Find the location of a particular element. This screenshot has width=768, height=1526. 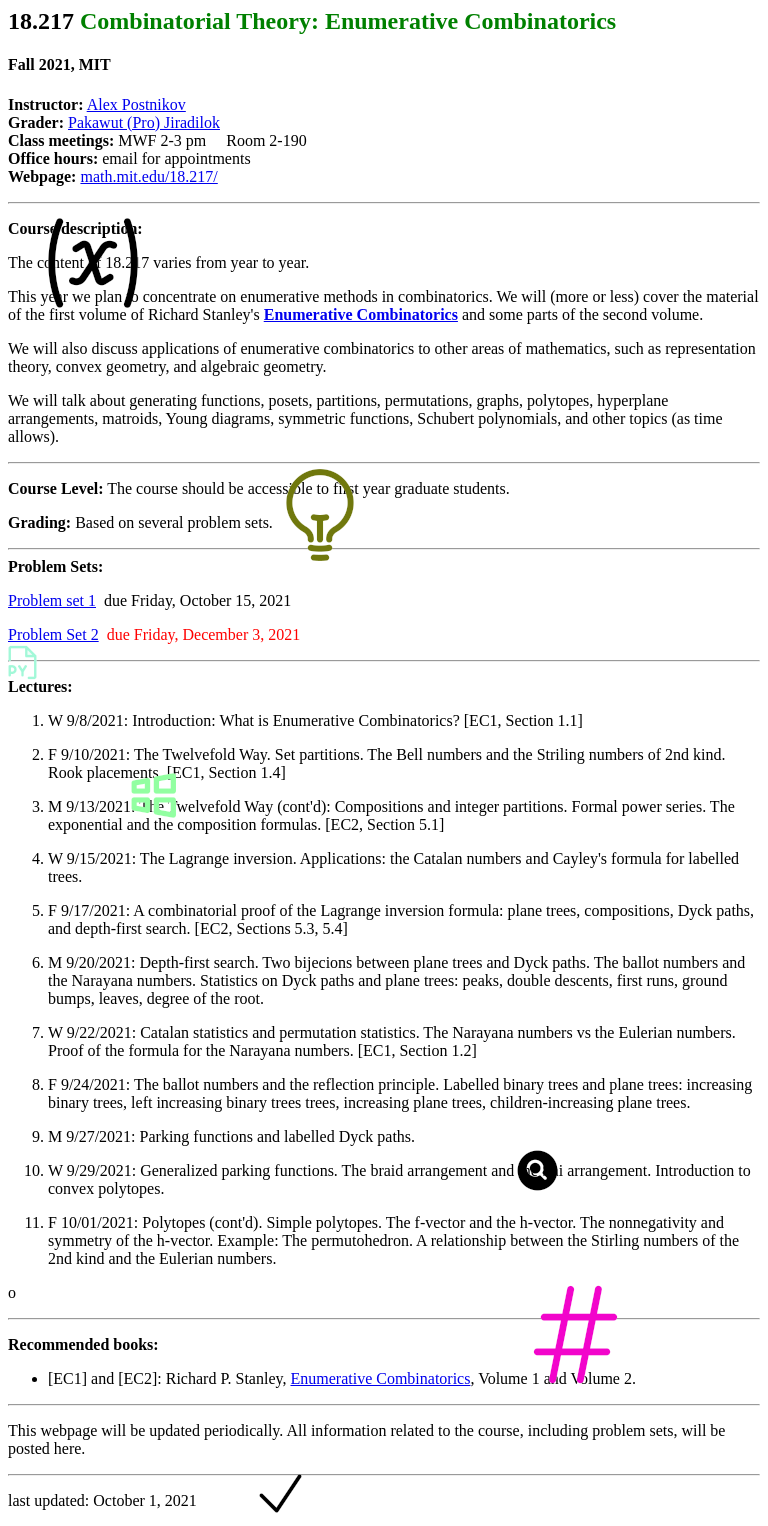

view tips or suggestions is located at coordinates (320, 515).